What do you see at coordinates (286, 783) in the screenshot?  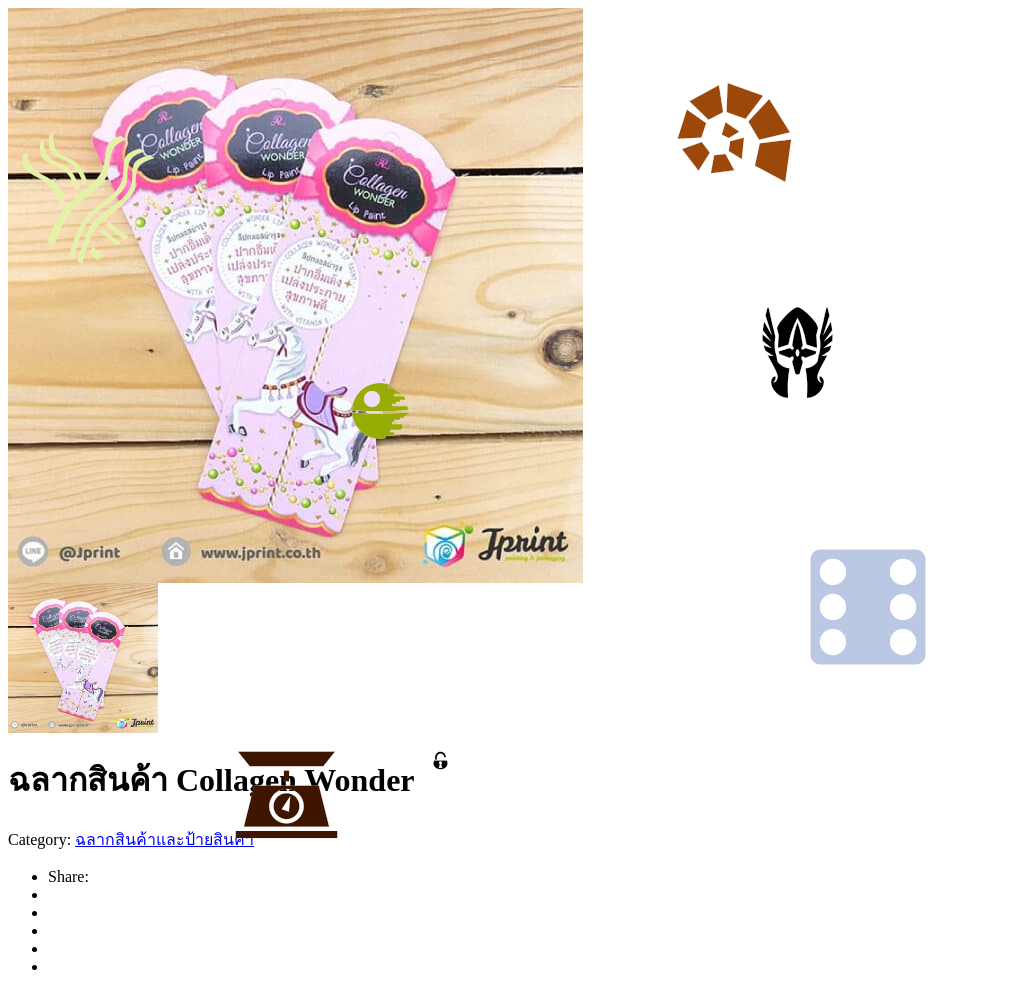 I see `weigh ingredients for a recipe` at bounding box center [286, 783].